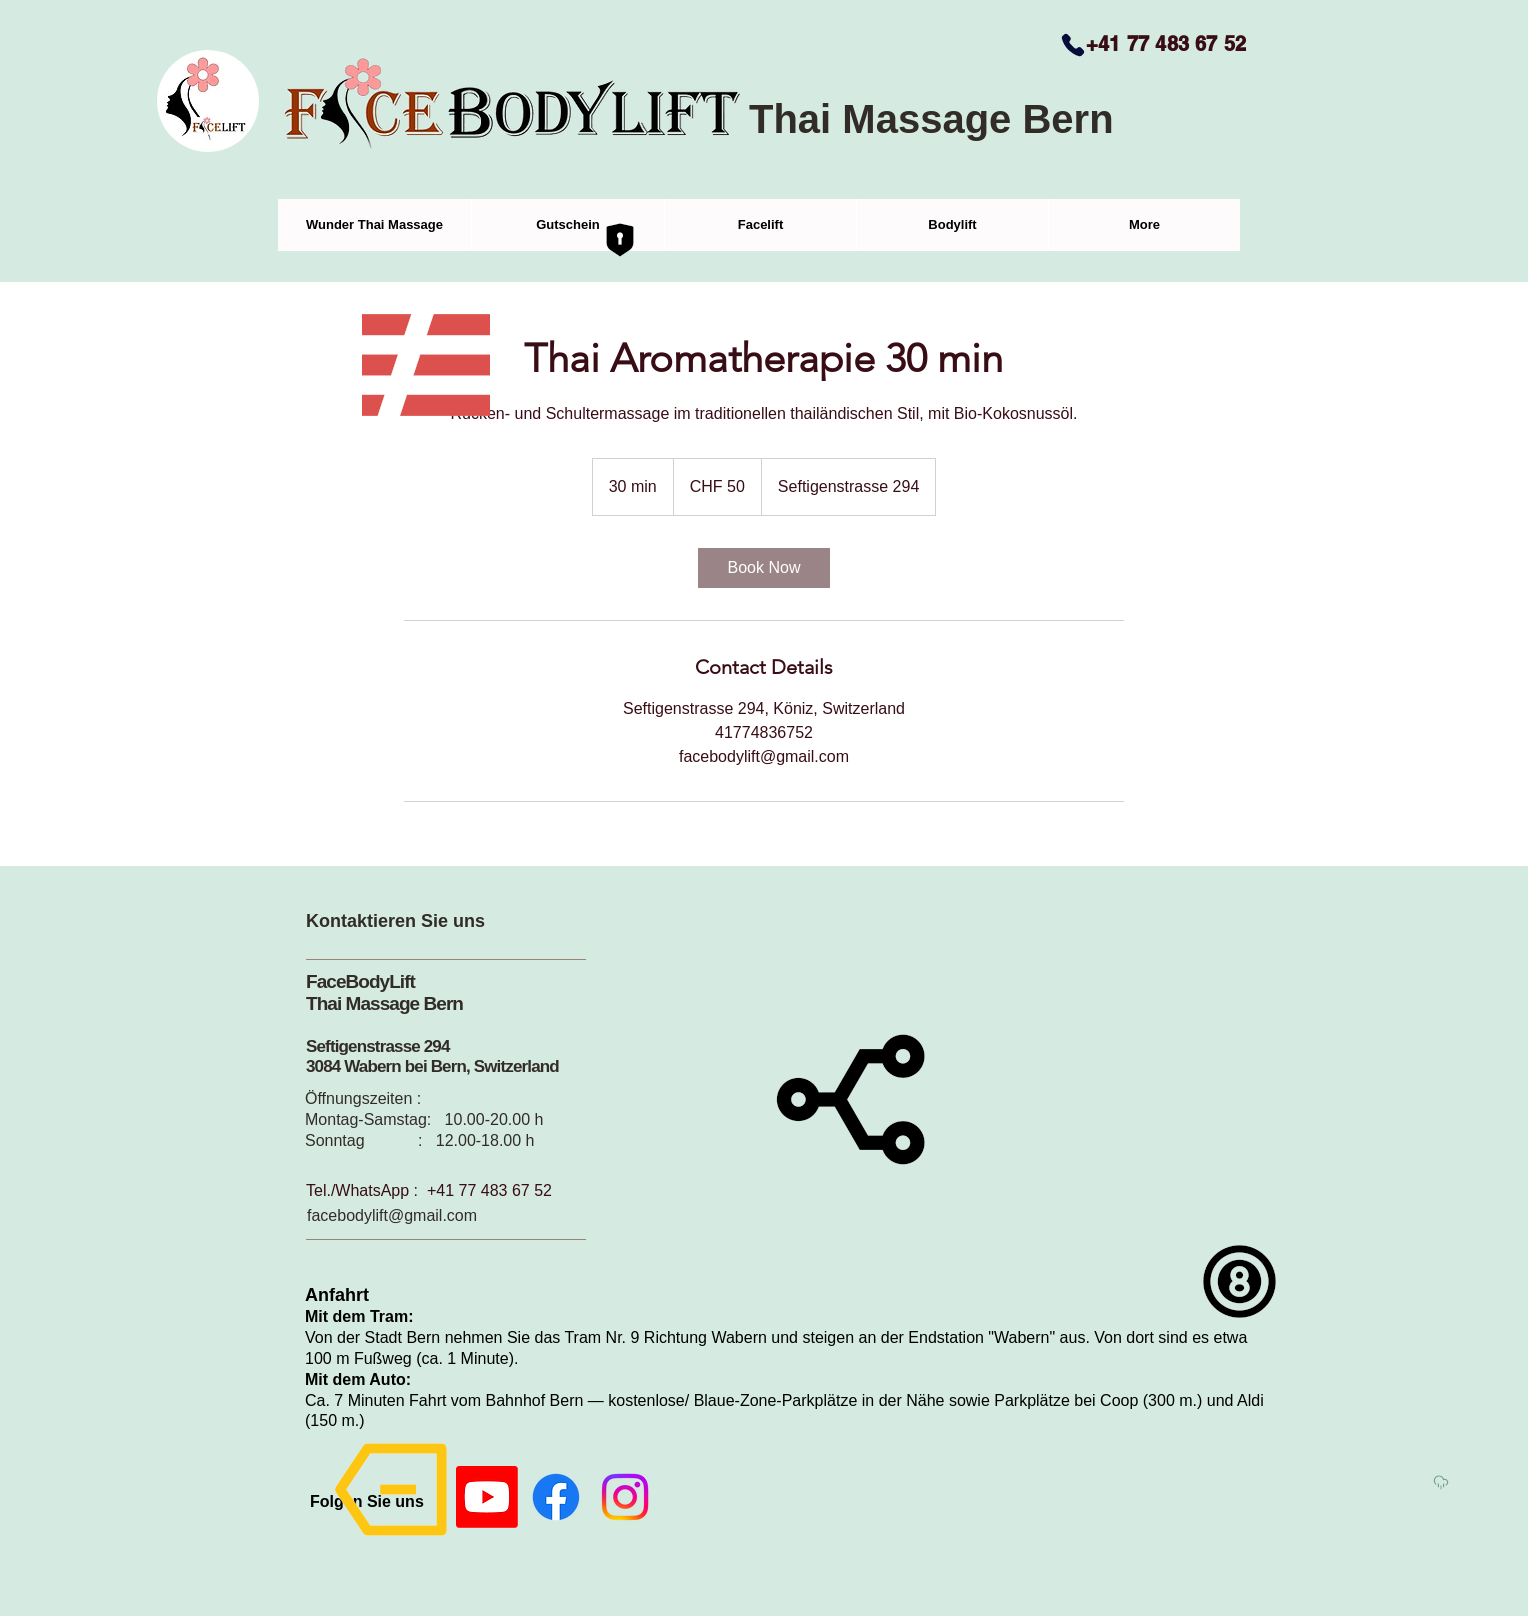 Image resolution: width=1528 pixels, height=1616 pixels. Describe the element at coordinates (426, 365) in the screenshot. I see `serverless framework logo` at that location.